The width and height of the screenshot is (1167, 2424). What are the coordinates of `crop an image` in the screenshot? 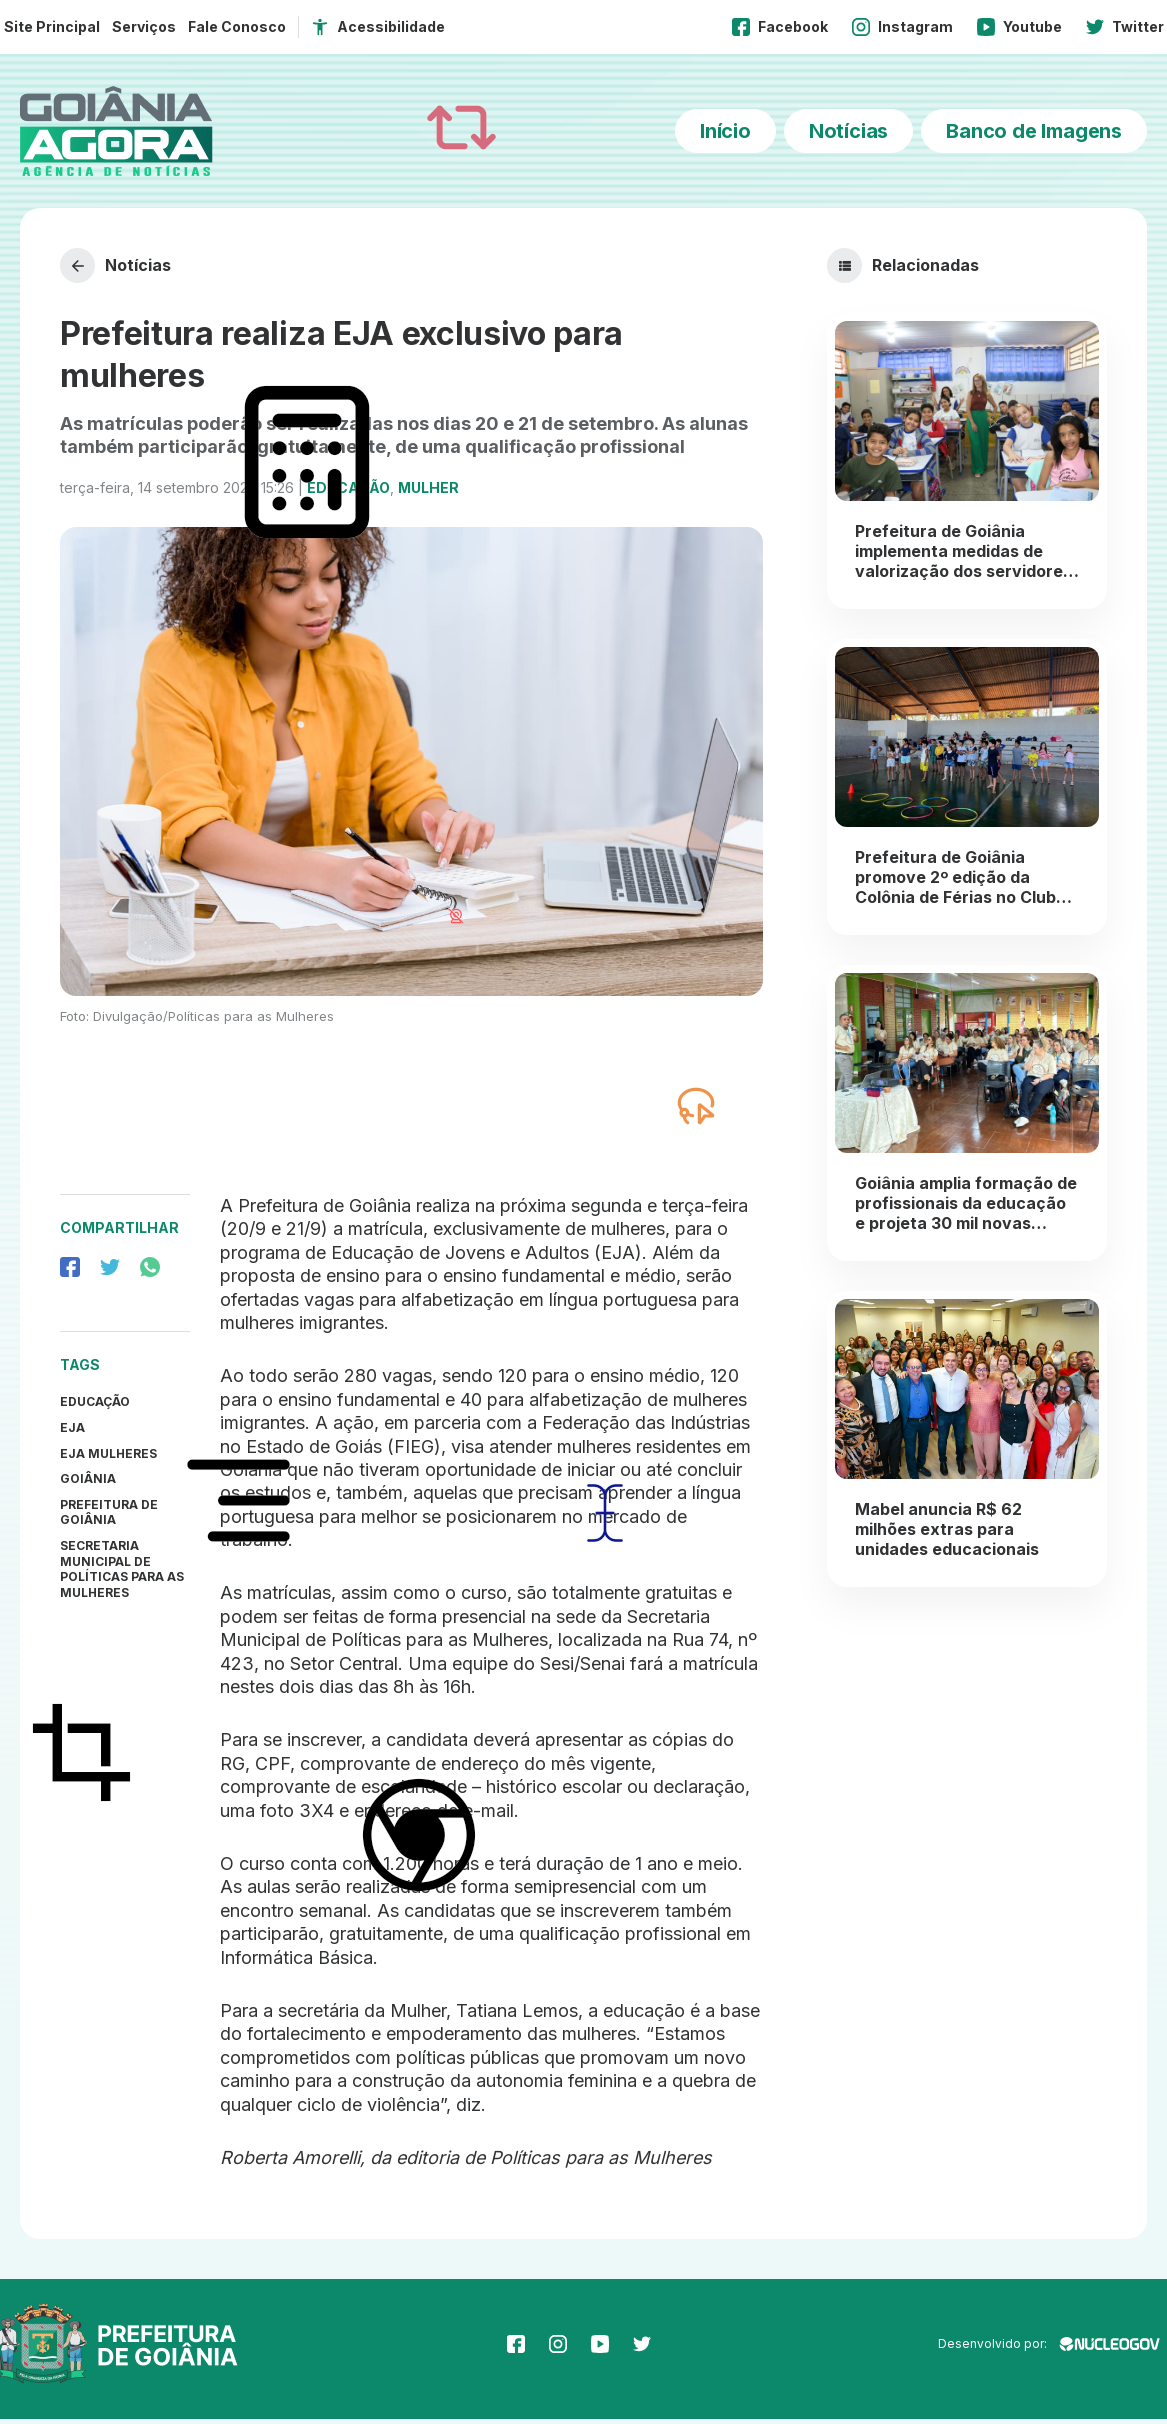 It's located at (81, 1752).